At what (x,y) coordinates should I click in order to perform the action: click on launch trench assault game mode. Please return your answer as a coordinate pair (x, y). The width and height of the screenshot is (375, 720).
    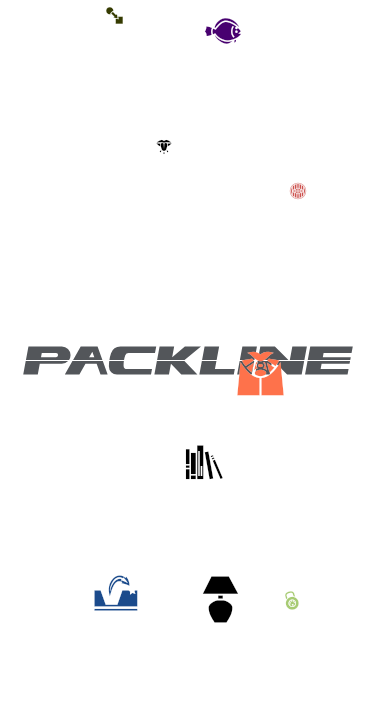
    Looking at the image, I should click on (115, 589).